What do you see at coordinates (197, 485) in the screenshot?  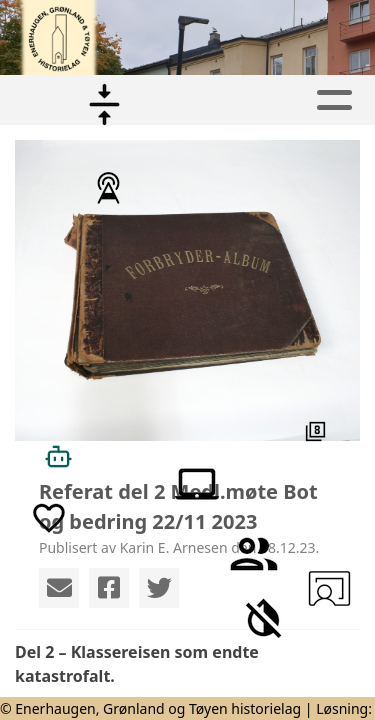 I see `access desktop or laptop view` at bounding box center [197, 485].